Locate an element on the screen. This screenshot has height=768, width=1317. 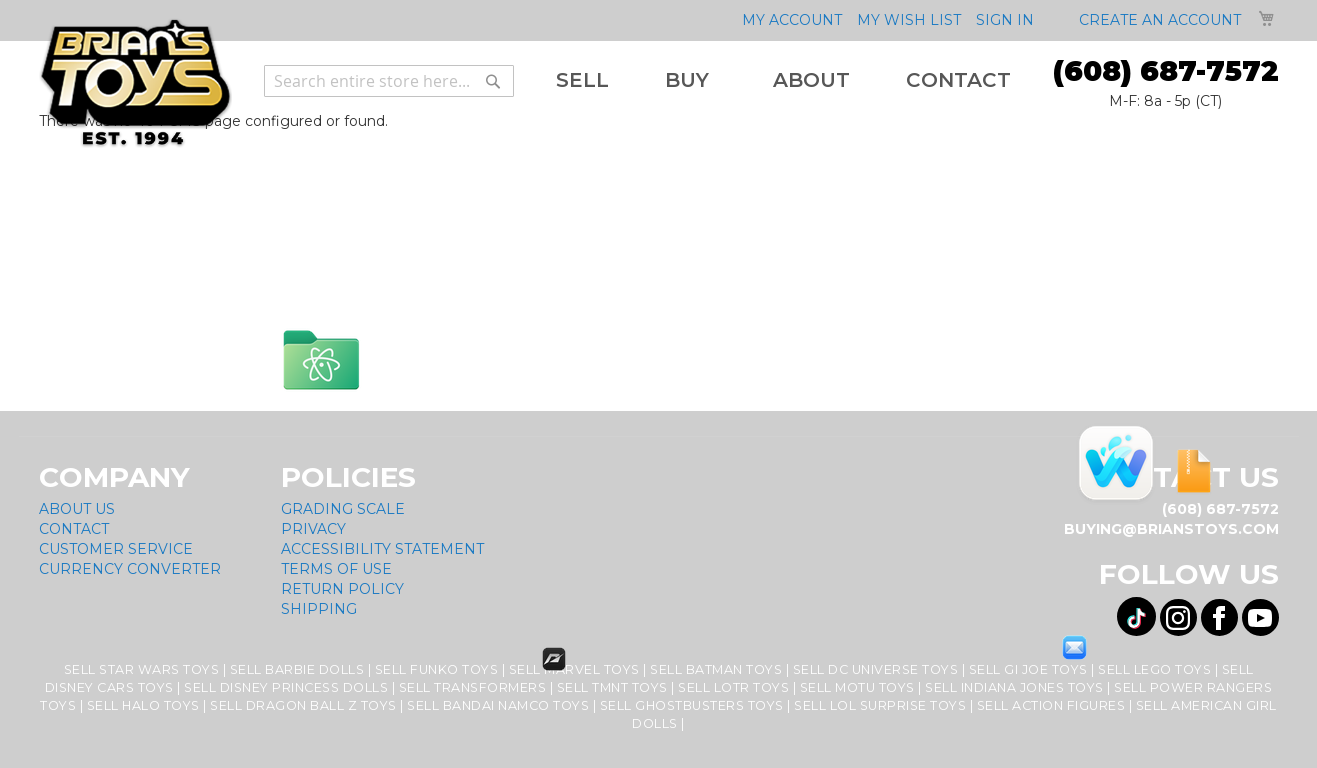
open the Mail app is located at coordinates (1074, 647).